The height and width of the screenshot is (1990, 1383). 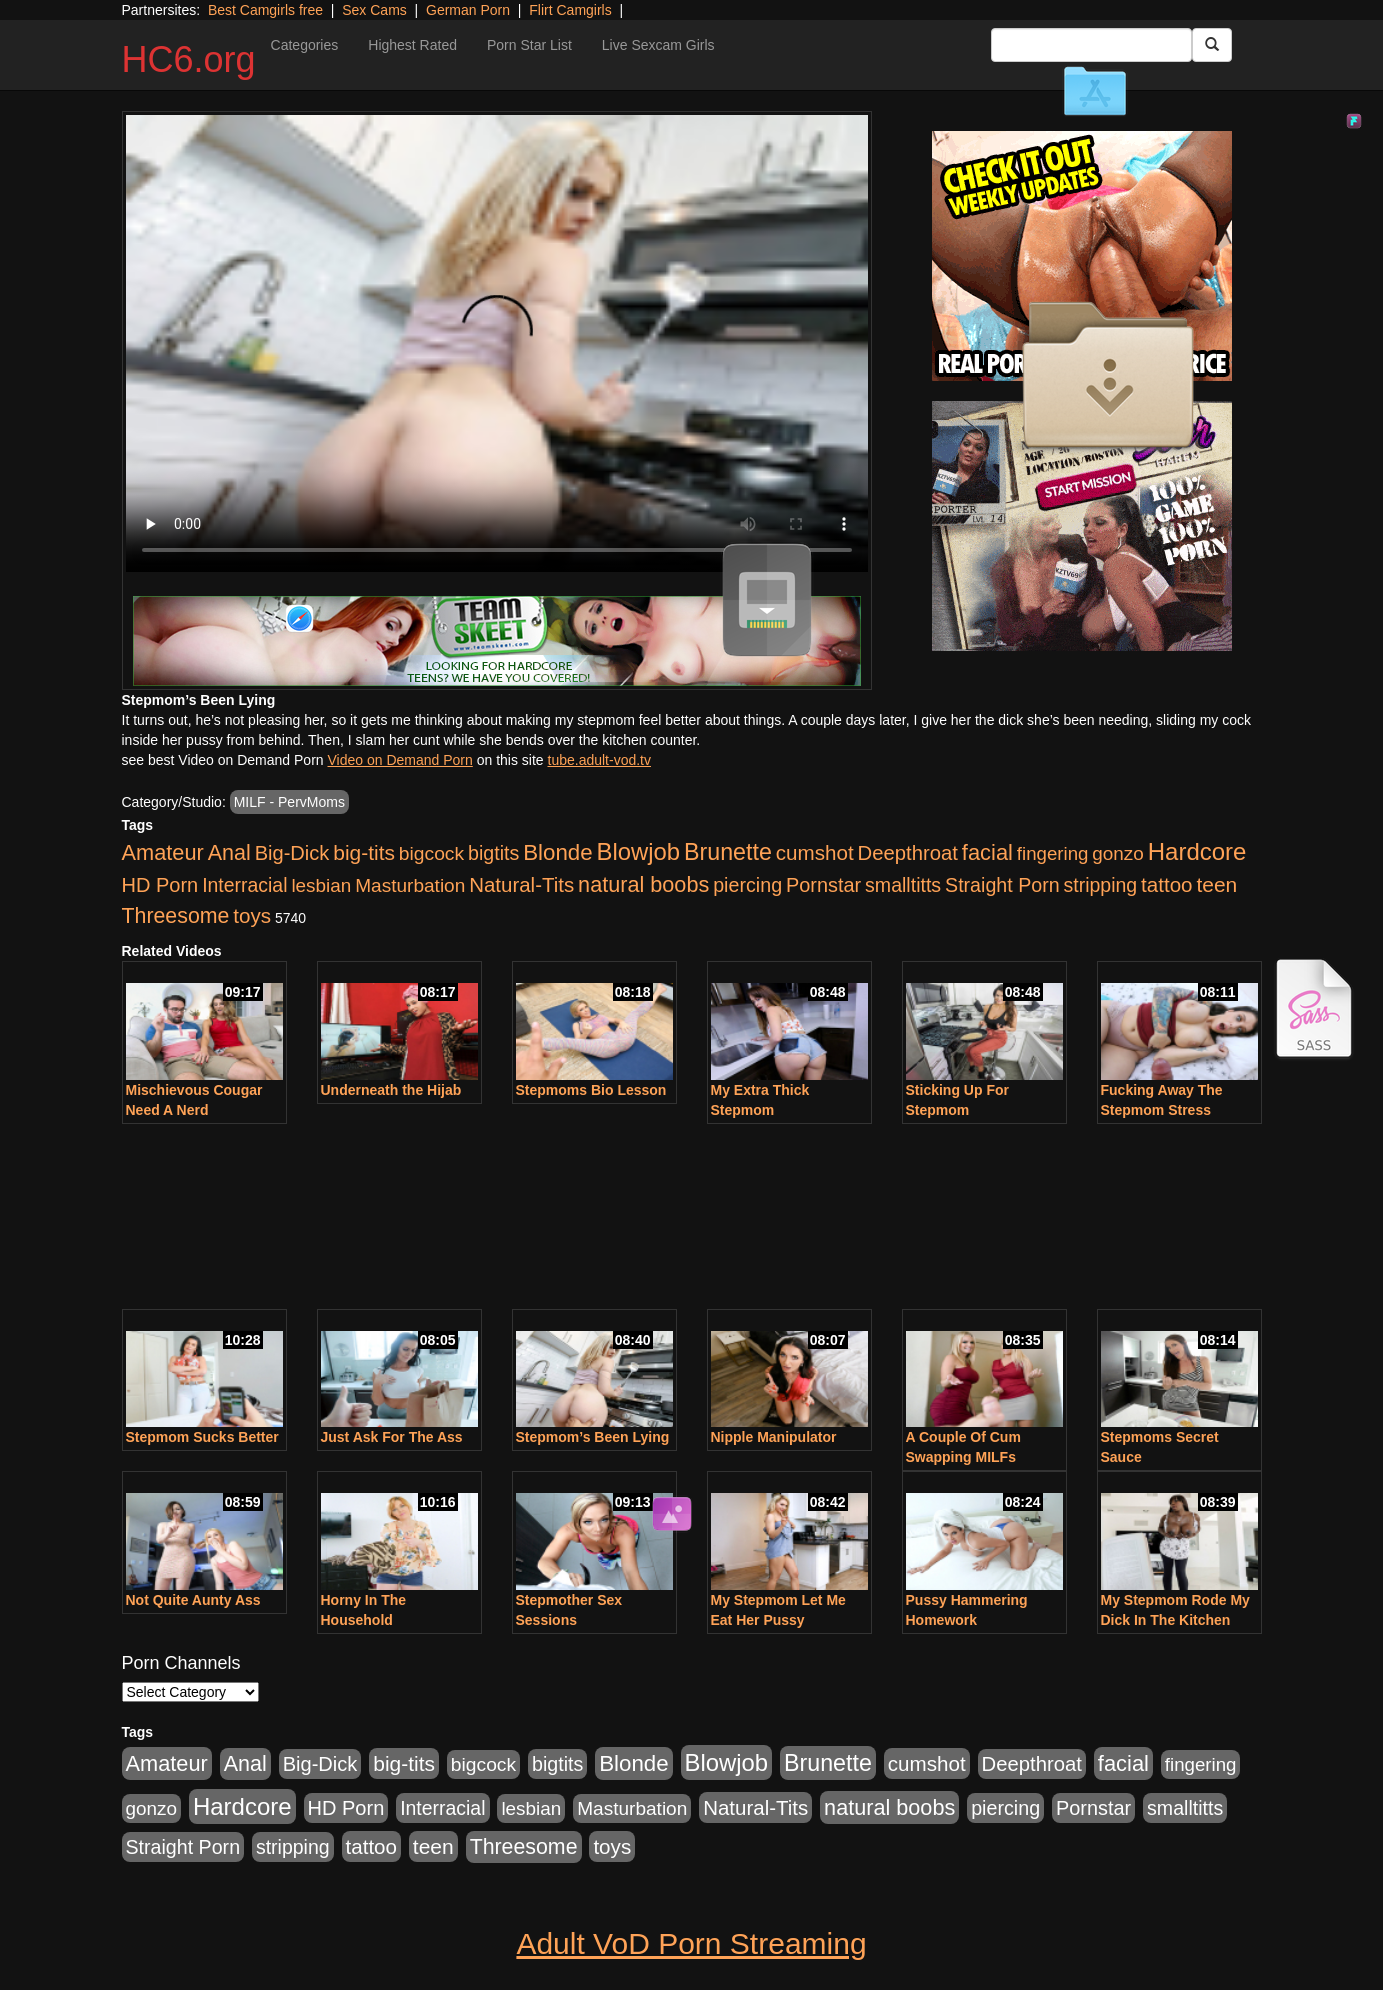 What do you see at coordinates (767, 600) in the screenshot?
I see `a ROM file or cartridge game data` at bounding box center [767, 600].